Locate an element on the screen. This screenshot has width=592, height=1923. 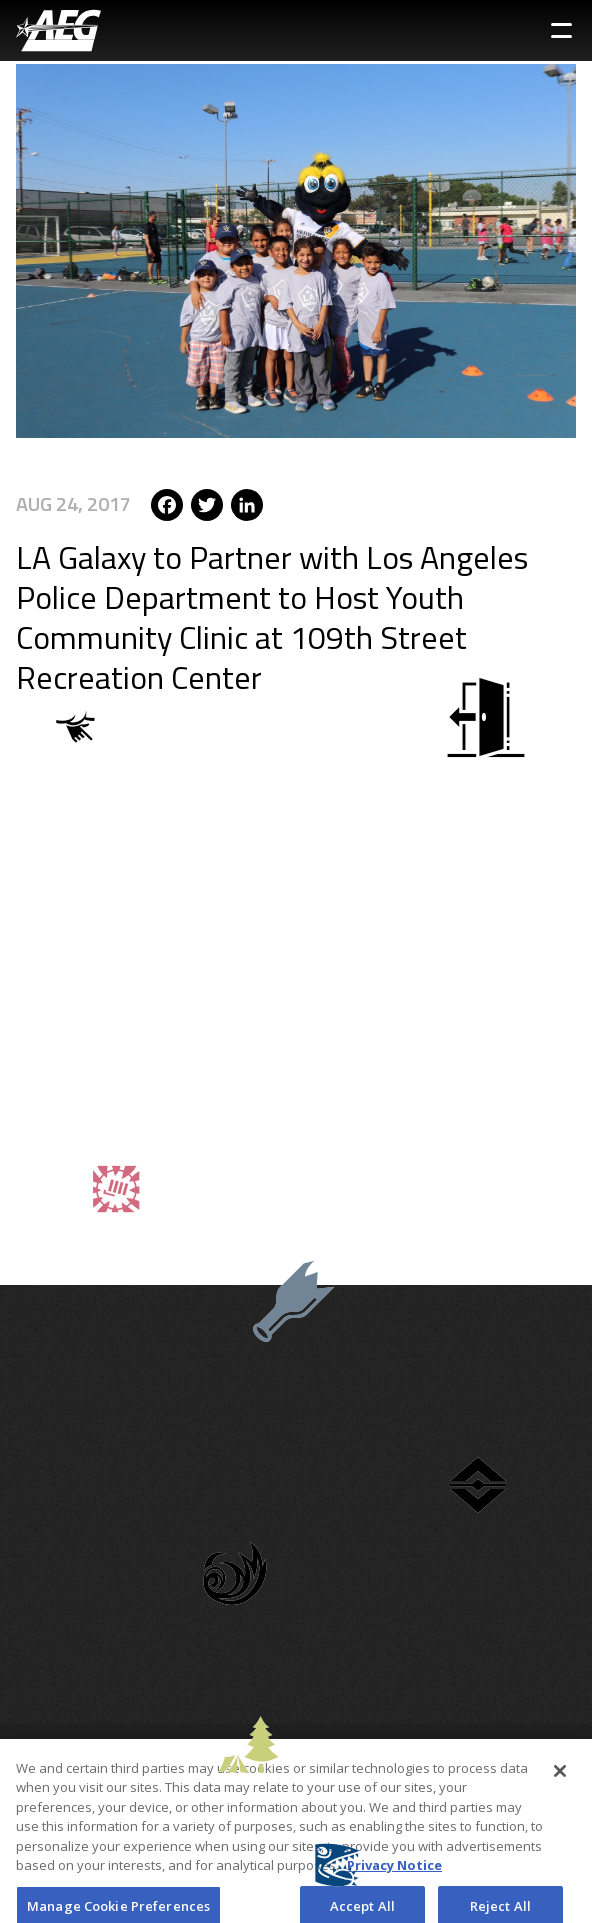
indicates a broken or damaged item is located at coordinates (293, 1302).